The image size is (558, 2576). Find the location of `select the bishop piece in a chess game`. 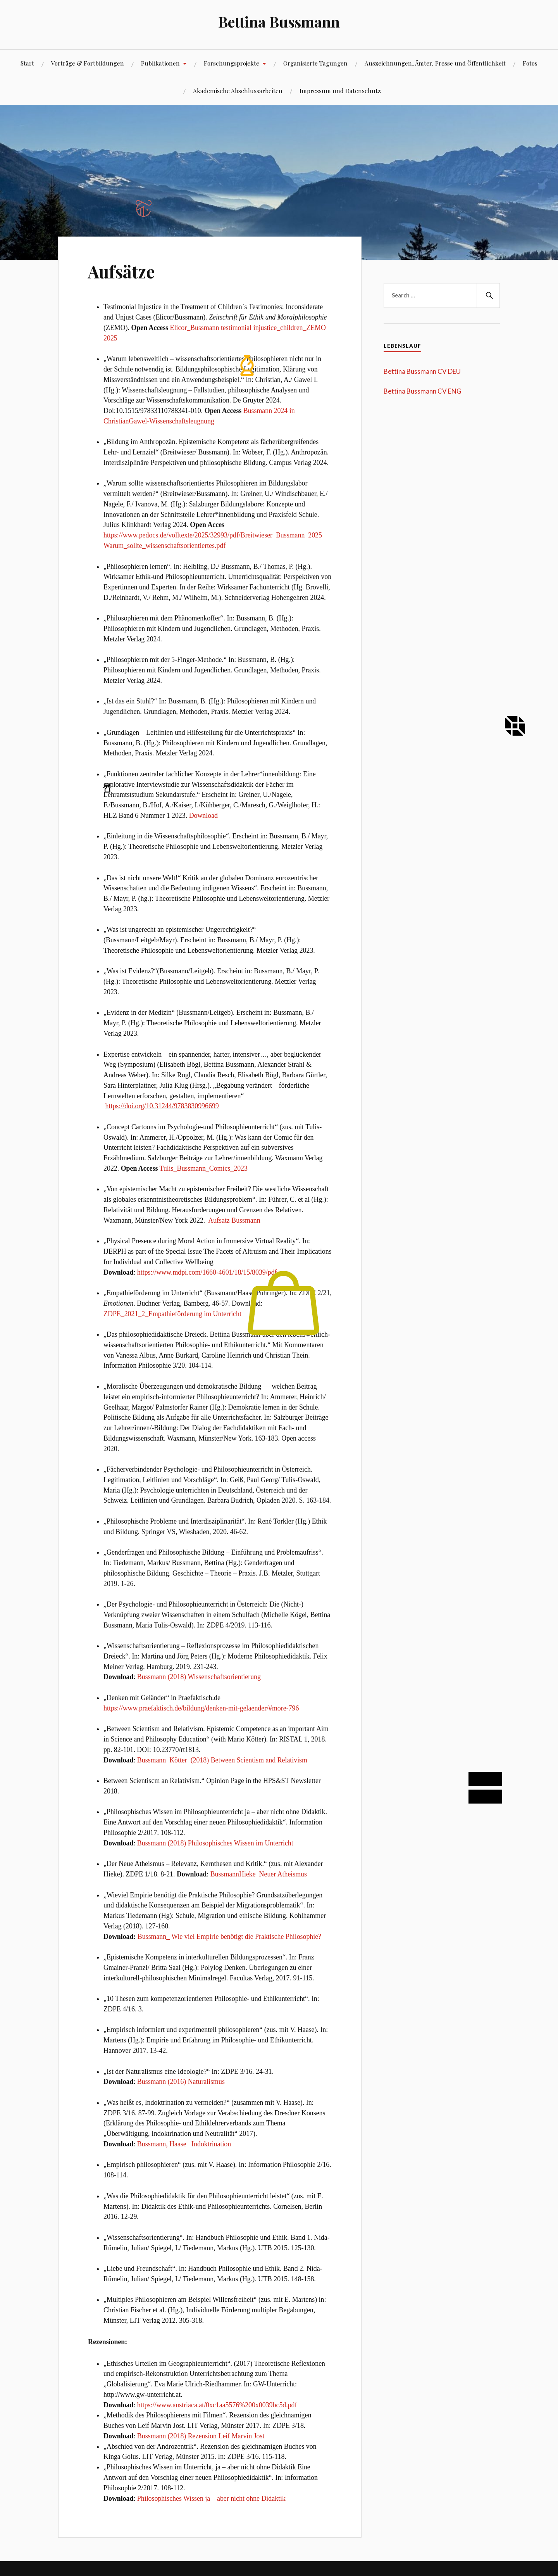

select the bishop piece in a chess game is located at coordinates (247, 365).